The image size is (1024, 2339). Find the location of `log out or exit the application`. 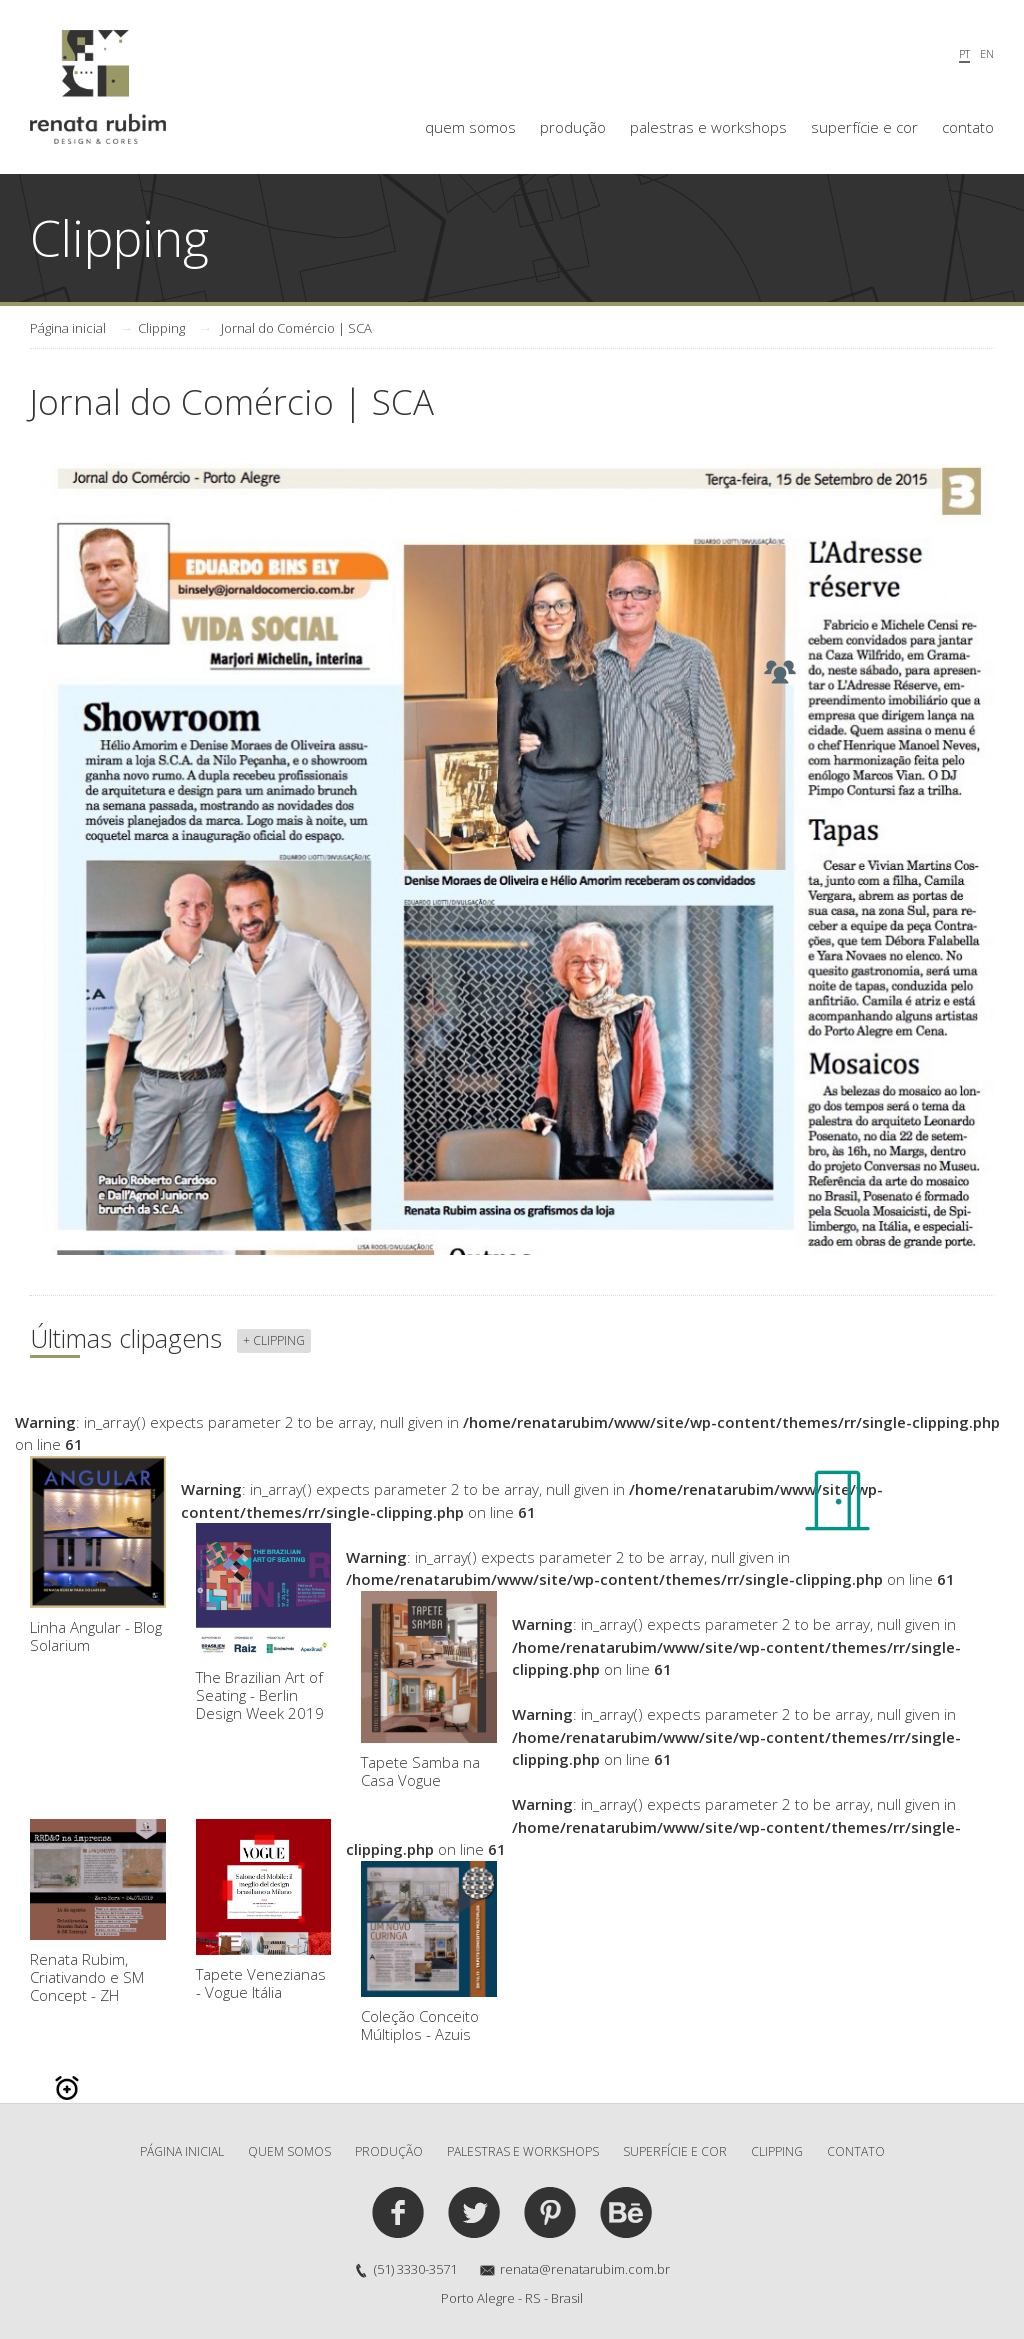

log out or exit the application is located at coordinates (837, 1500).